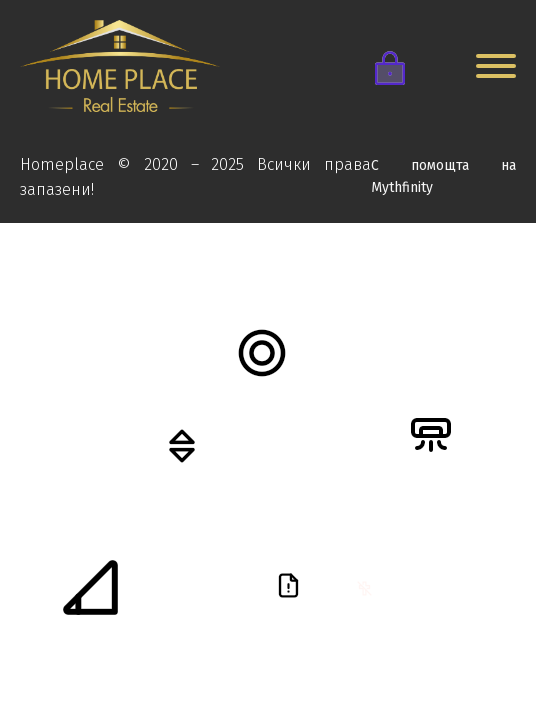 The height and width of the screenshot is (720, 536). I want to click on indicates a file with an error or warning, so click(288, 585).